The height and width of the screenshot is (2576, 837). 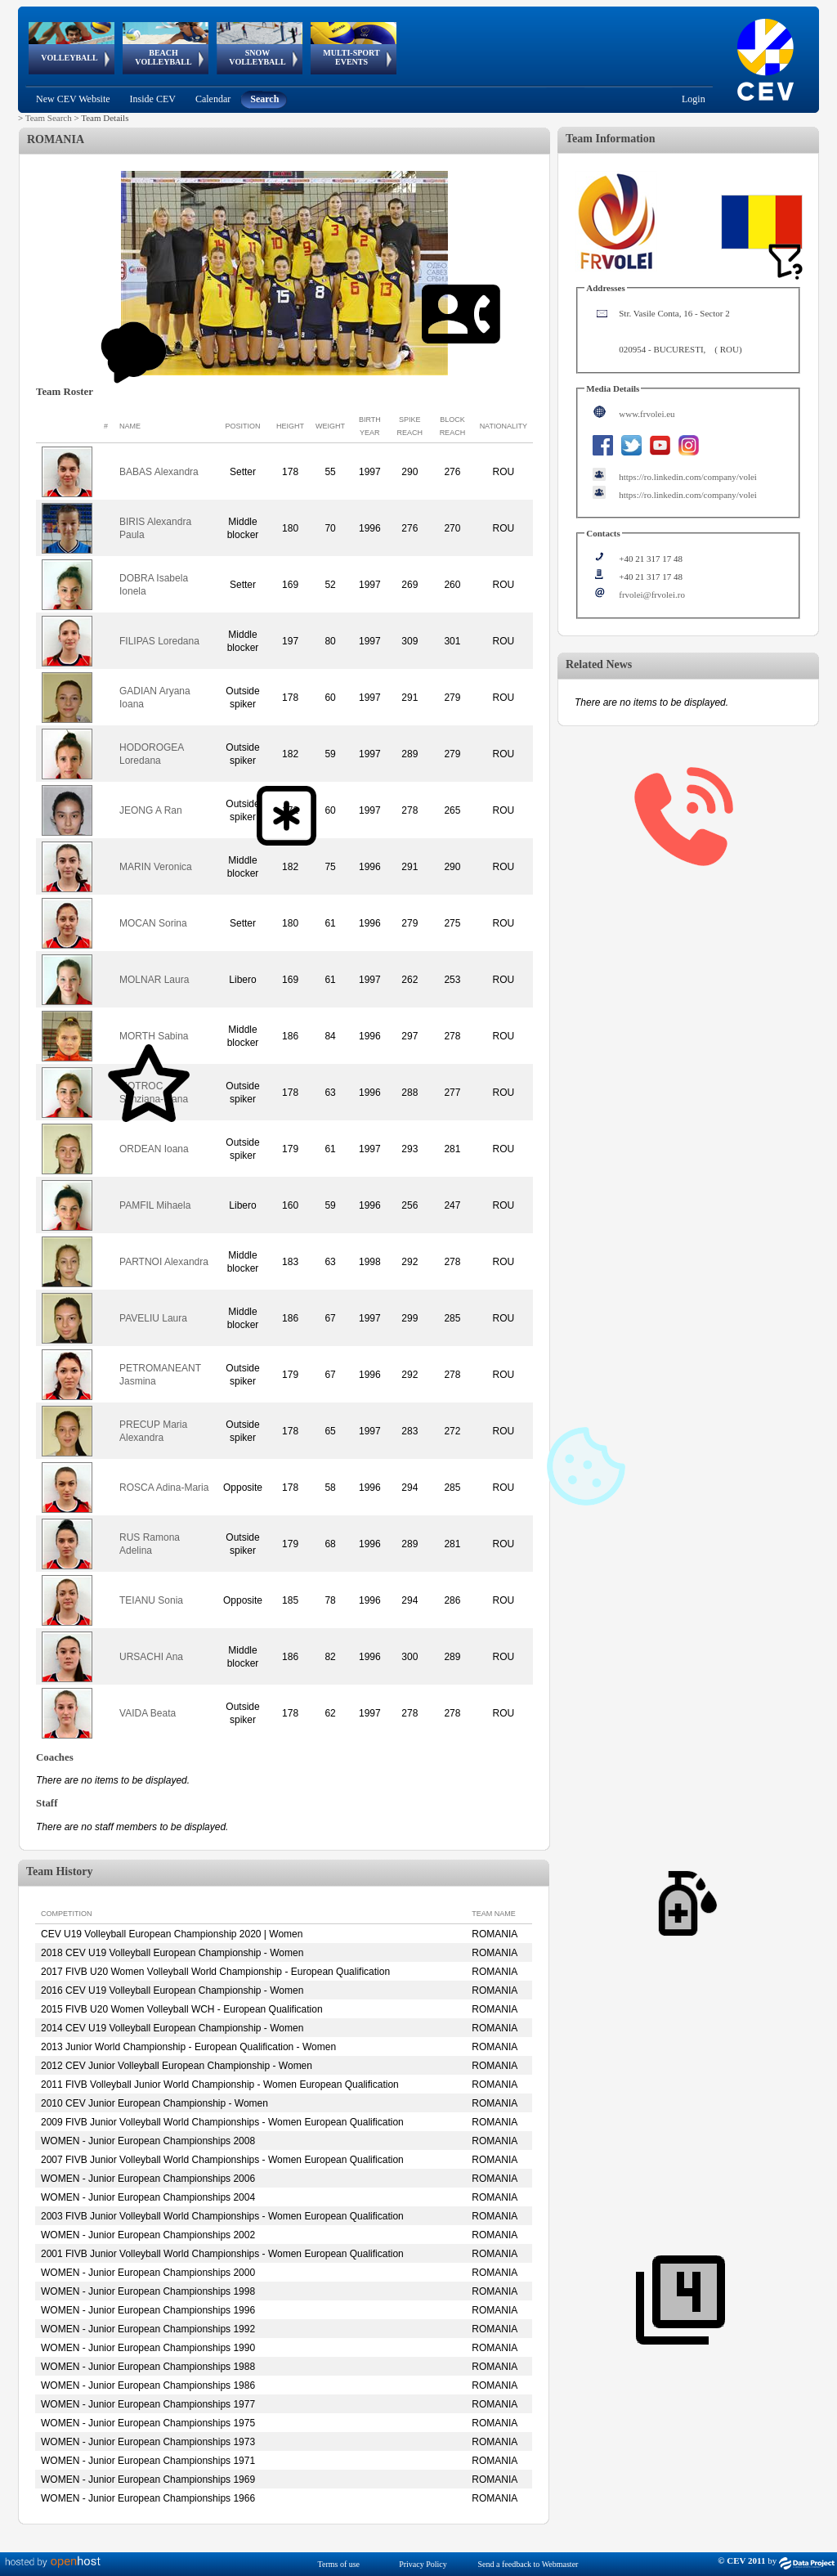 What do you see at coordinates (286, 815) in the screenshot?
I see `access API keys or secrets` at bounding box center [286, 815].